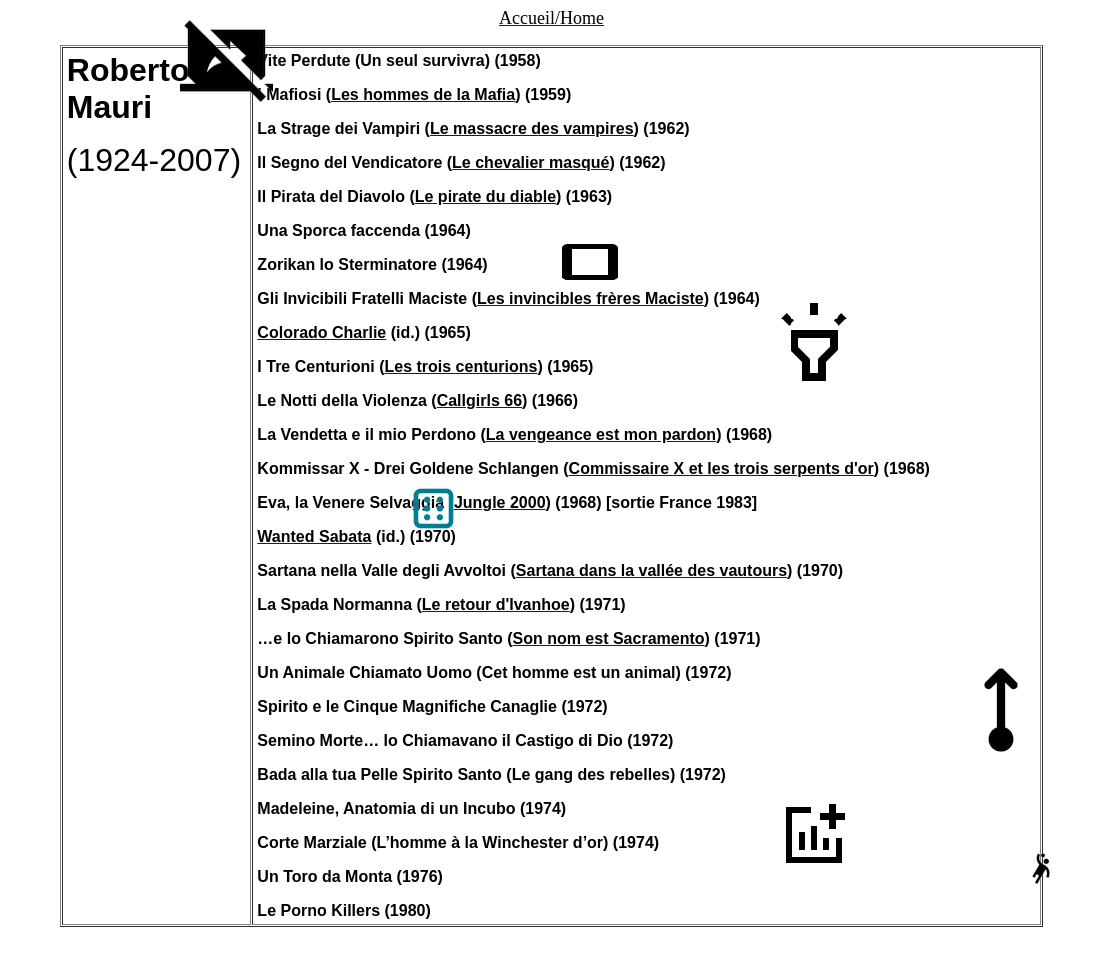 The image size is (1103, 975). I want to click on highlight selected text, so click(814, 342).